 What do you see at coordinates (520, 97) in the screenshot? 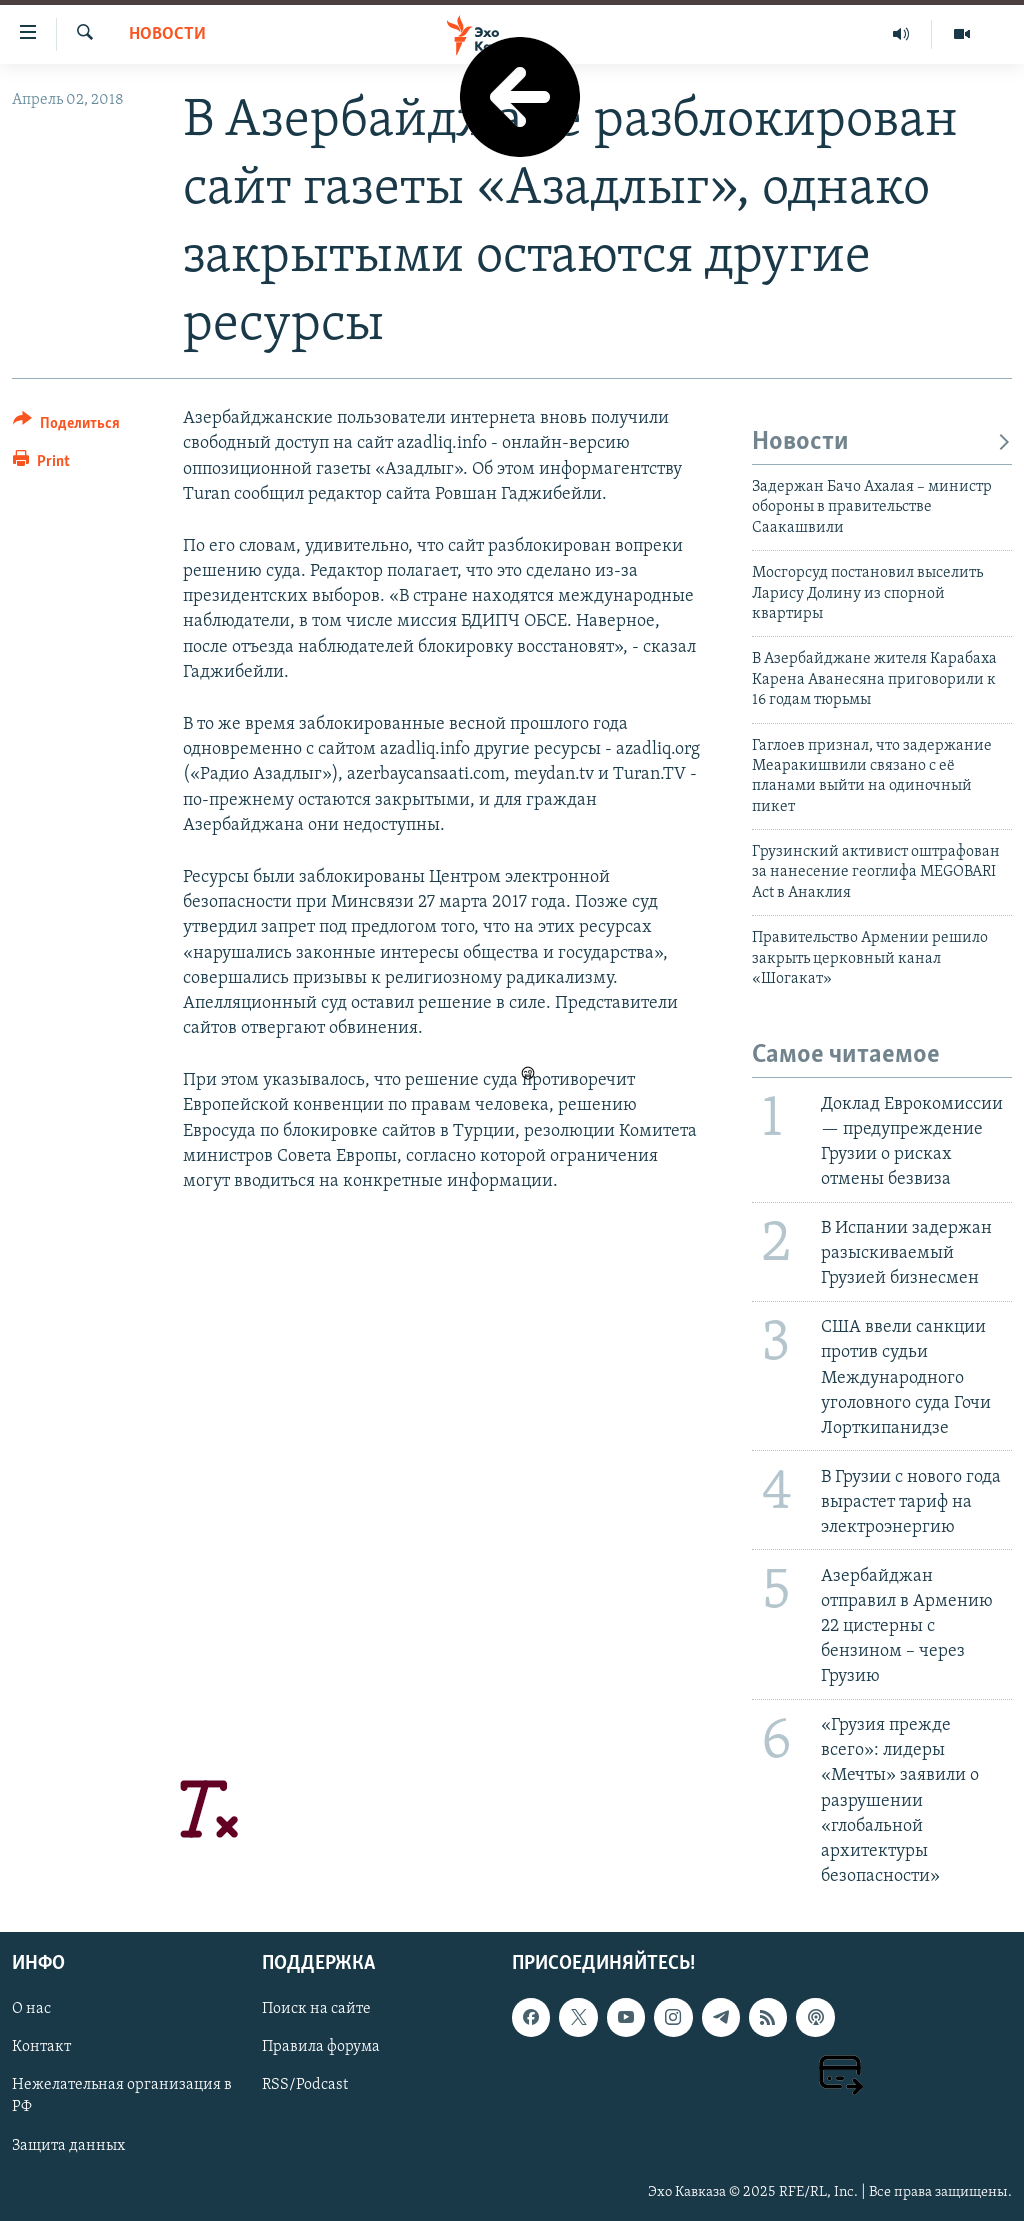
I see `go back to the previous page` at bounding box center [520, 97].